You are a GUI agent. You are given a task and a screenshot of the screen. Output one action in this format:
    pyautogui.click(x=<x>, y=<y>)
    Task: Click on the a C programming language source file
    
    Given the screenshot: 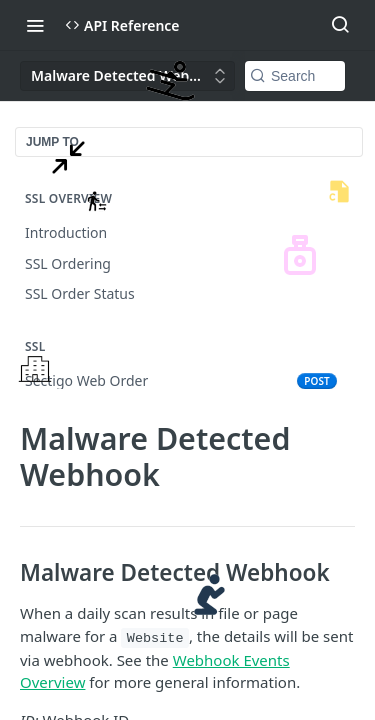 What is the action you would take?
    pyautogui.click(x=339, y=191)
    